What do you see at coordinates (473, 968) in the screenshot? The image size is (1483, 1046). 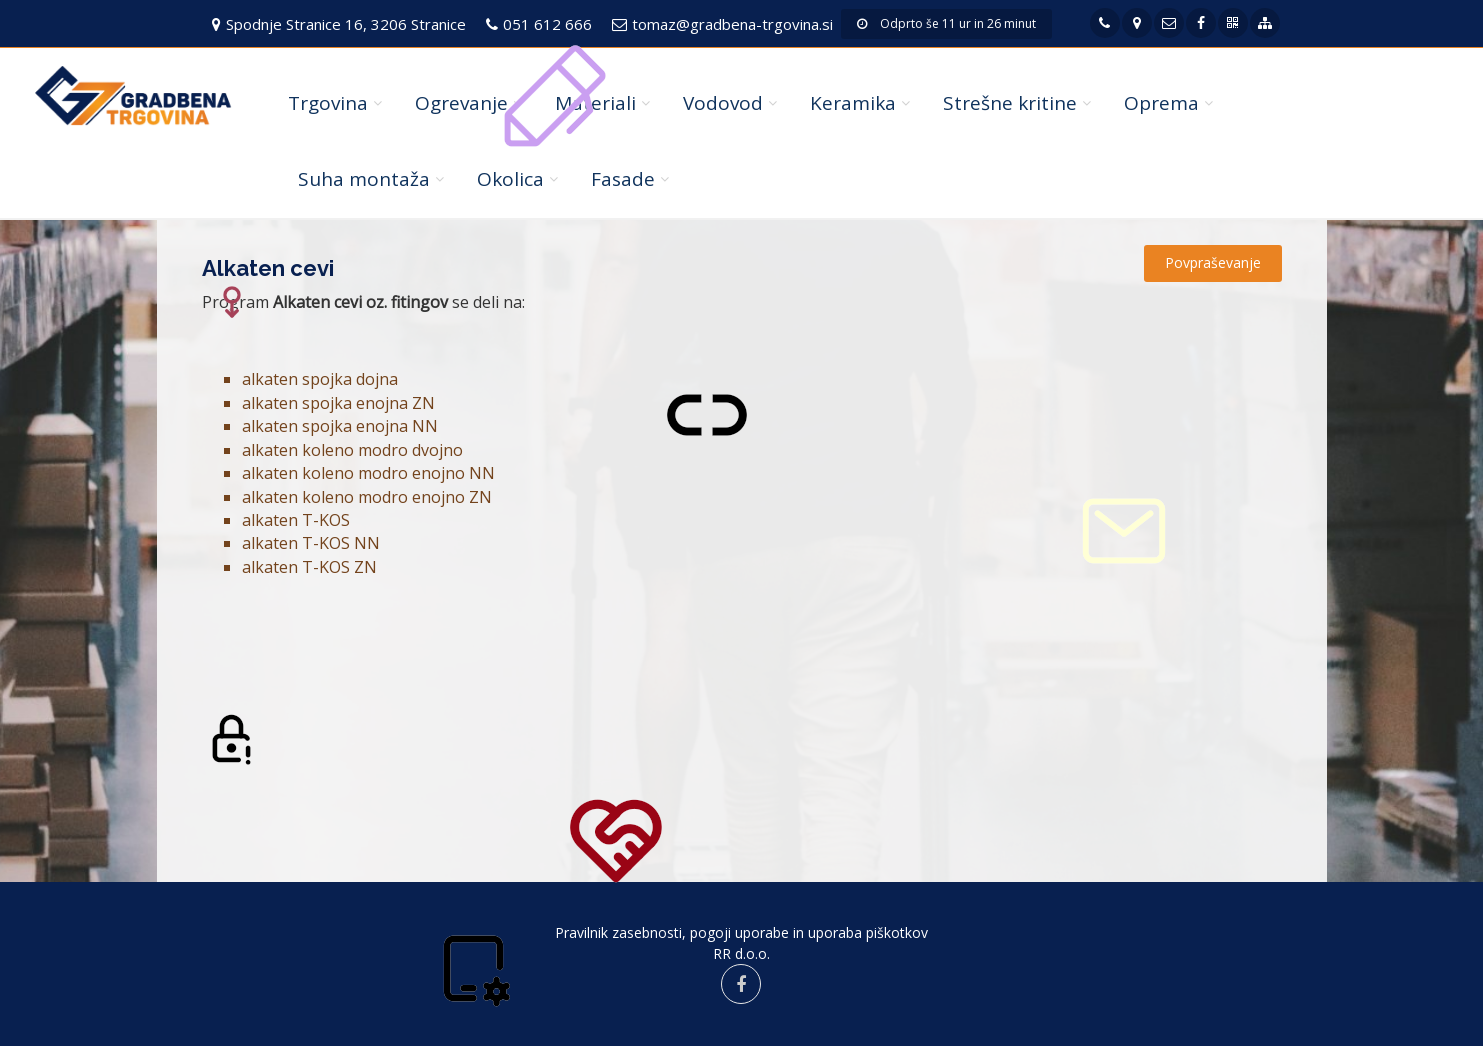 I see `access tablet device settings` at bounding box center [473, 968].